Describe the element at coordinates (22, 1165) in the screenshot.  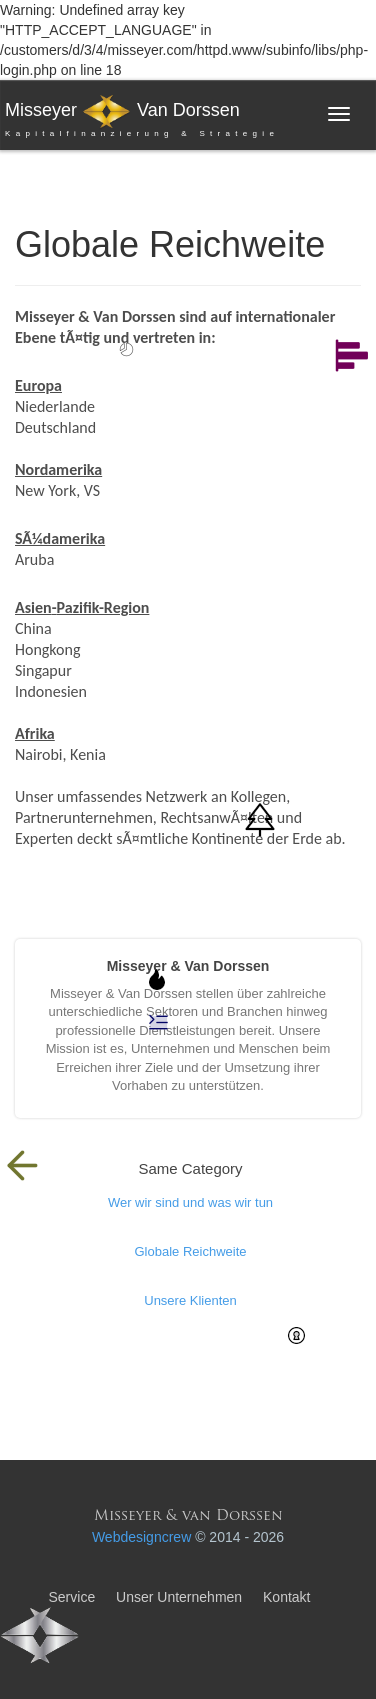
I see `go back to the previous screen` at that location.